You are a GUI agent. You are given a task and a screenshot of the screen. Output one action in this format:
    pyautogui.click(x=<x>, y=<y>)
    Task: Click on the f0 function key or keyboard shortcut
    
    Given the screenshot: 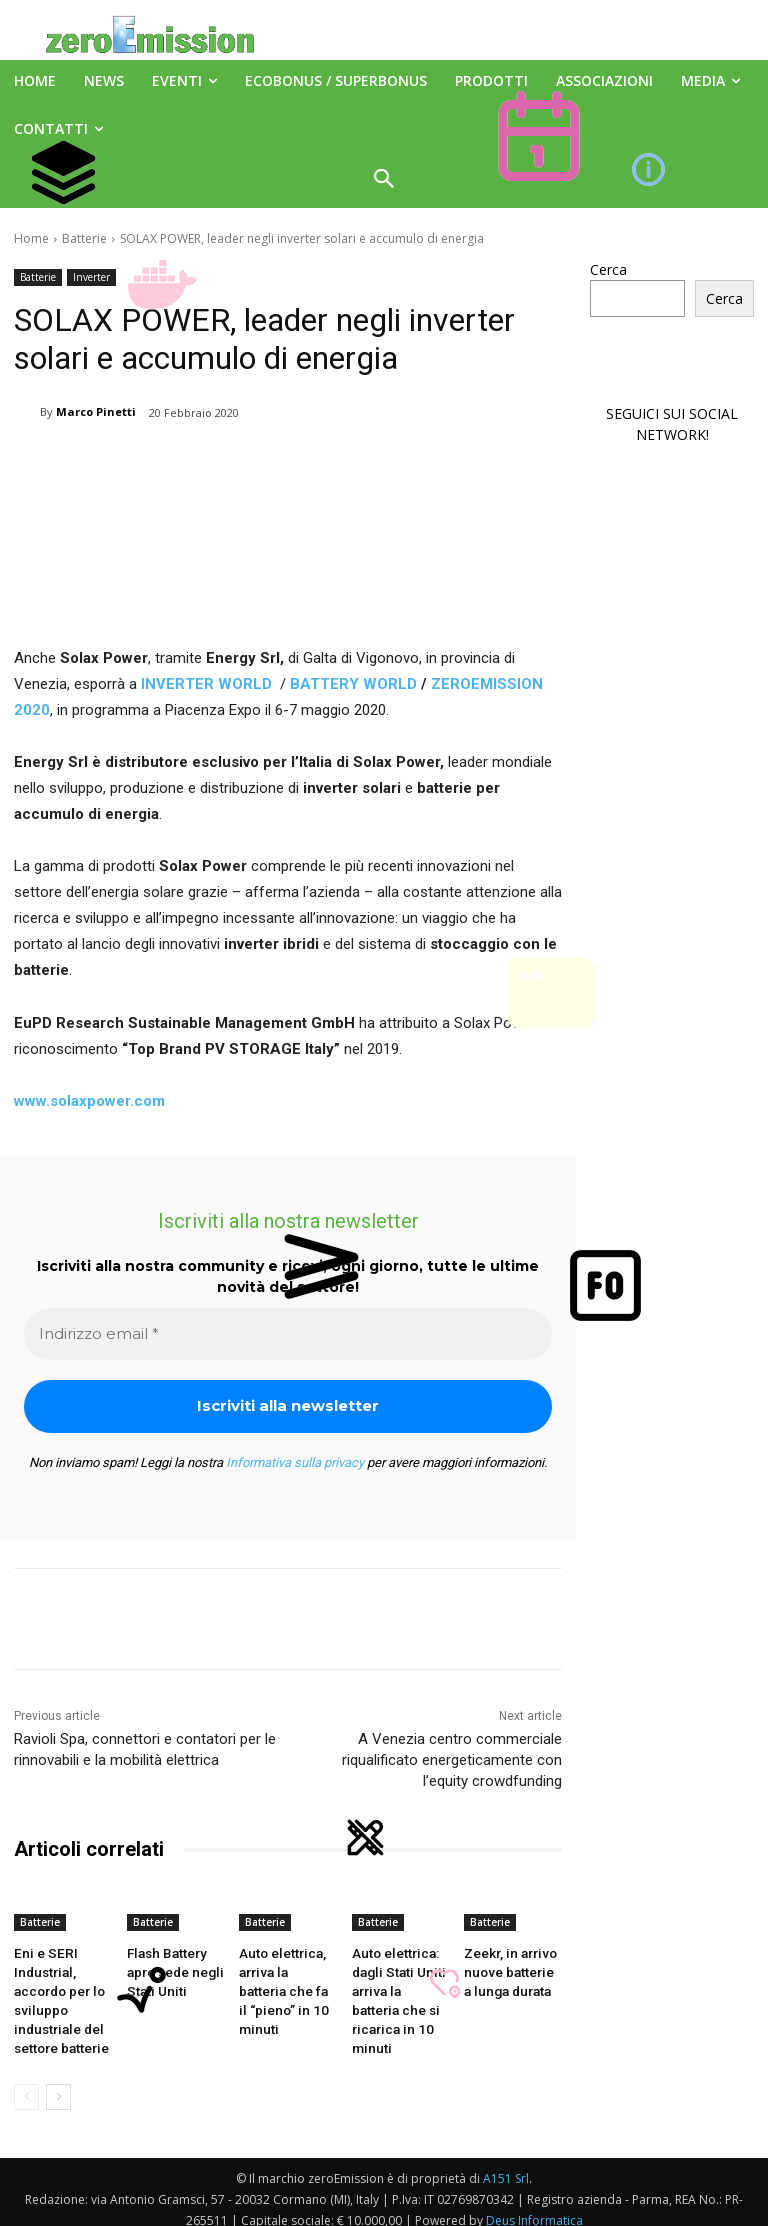 What is the action you would take?
    pyautogui.click(x=605, y=1285)
    